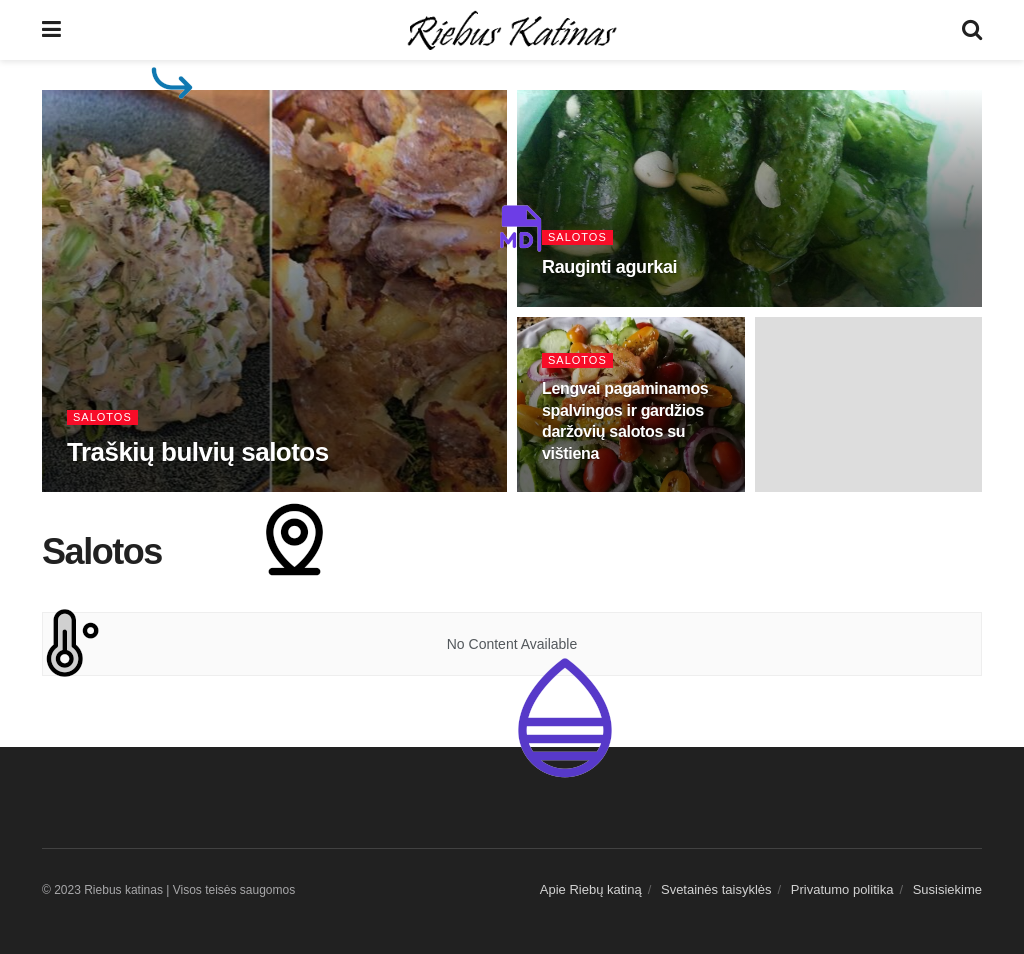  Describe the element at coordinates (294, 539) in the screenshot. I see `view location on map` at that location.